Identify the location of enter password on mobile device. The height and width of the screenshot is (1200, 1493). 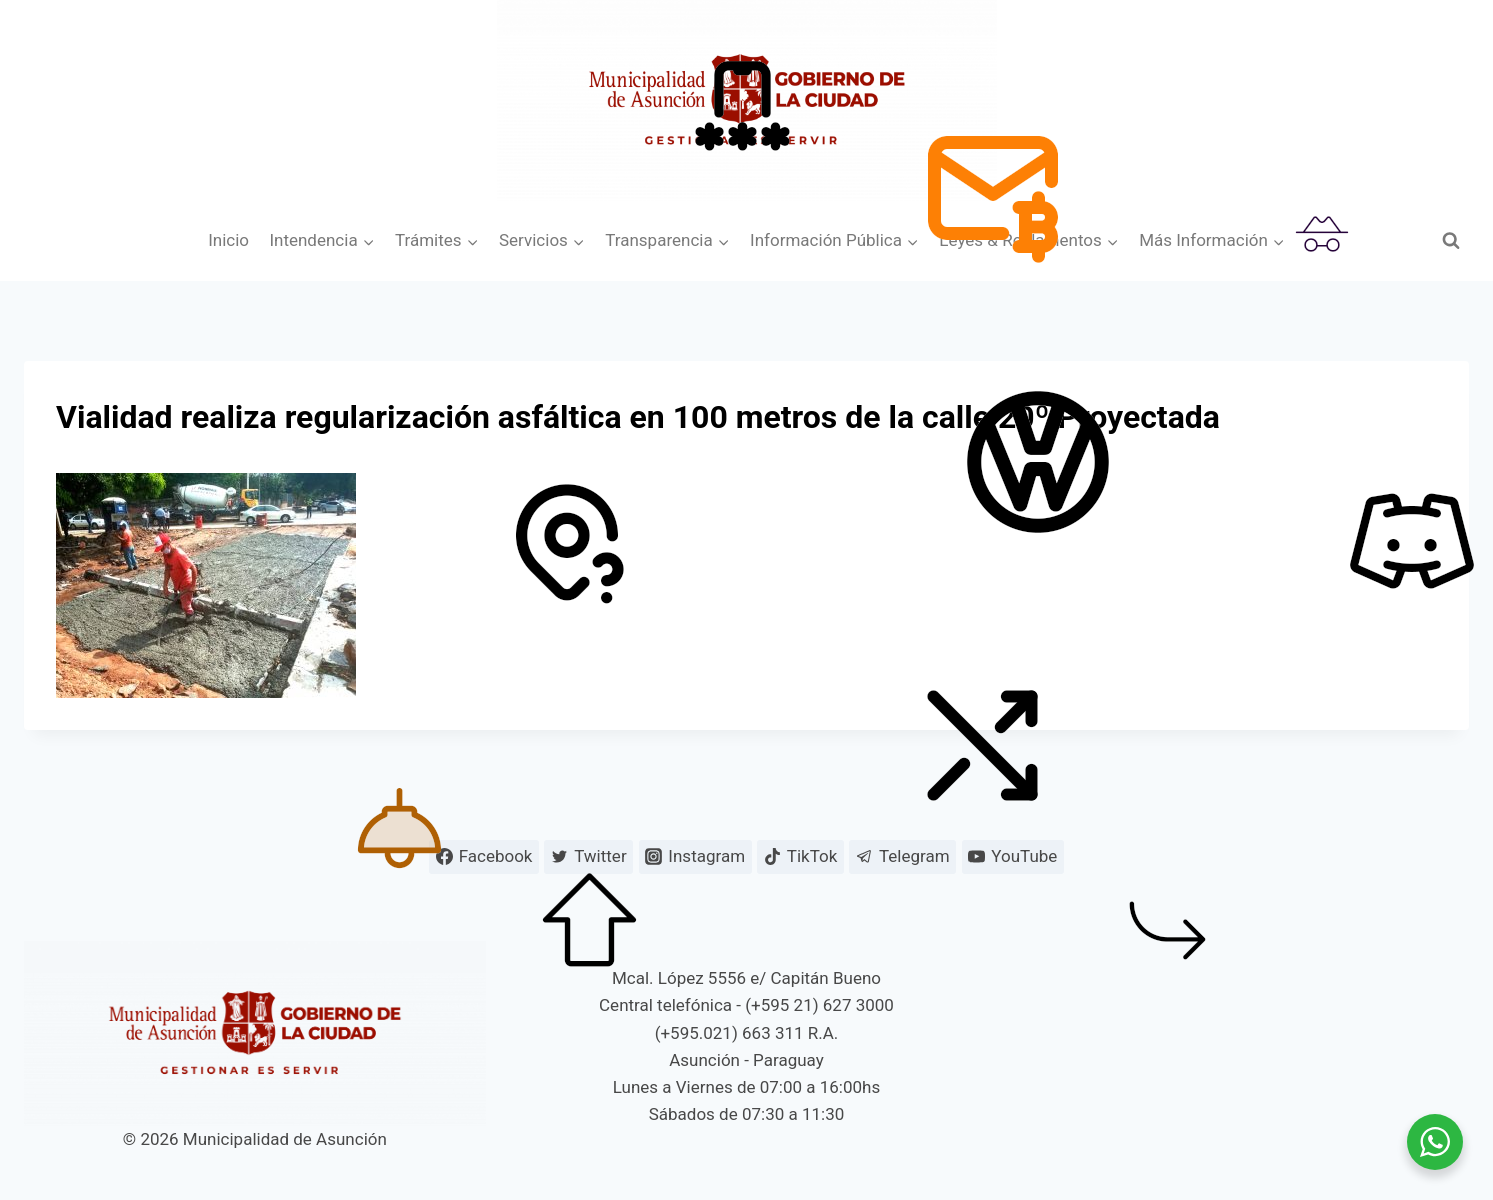
(742, 103).